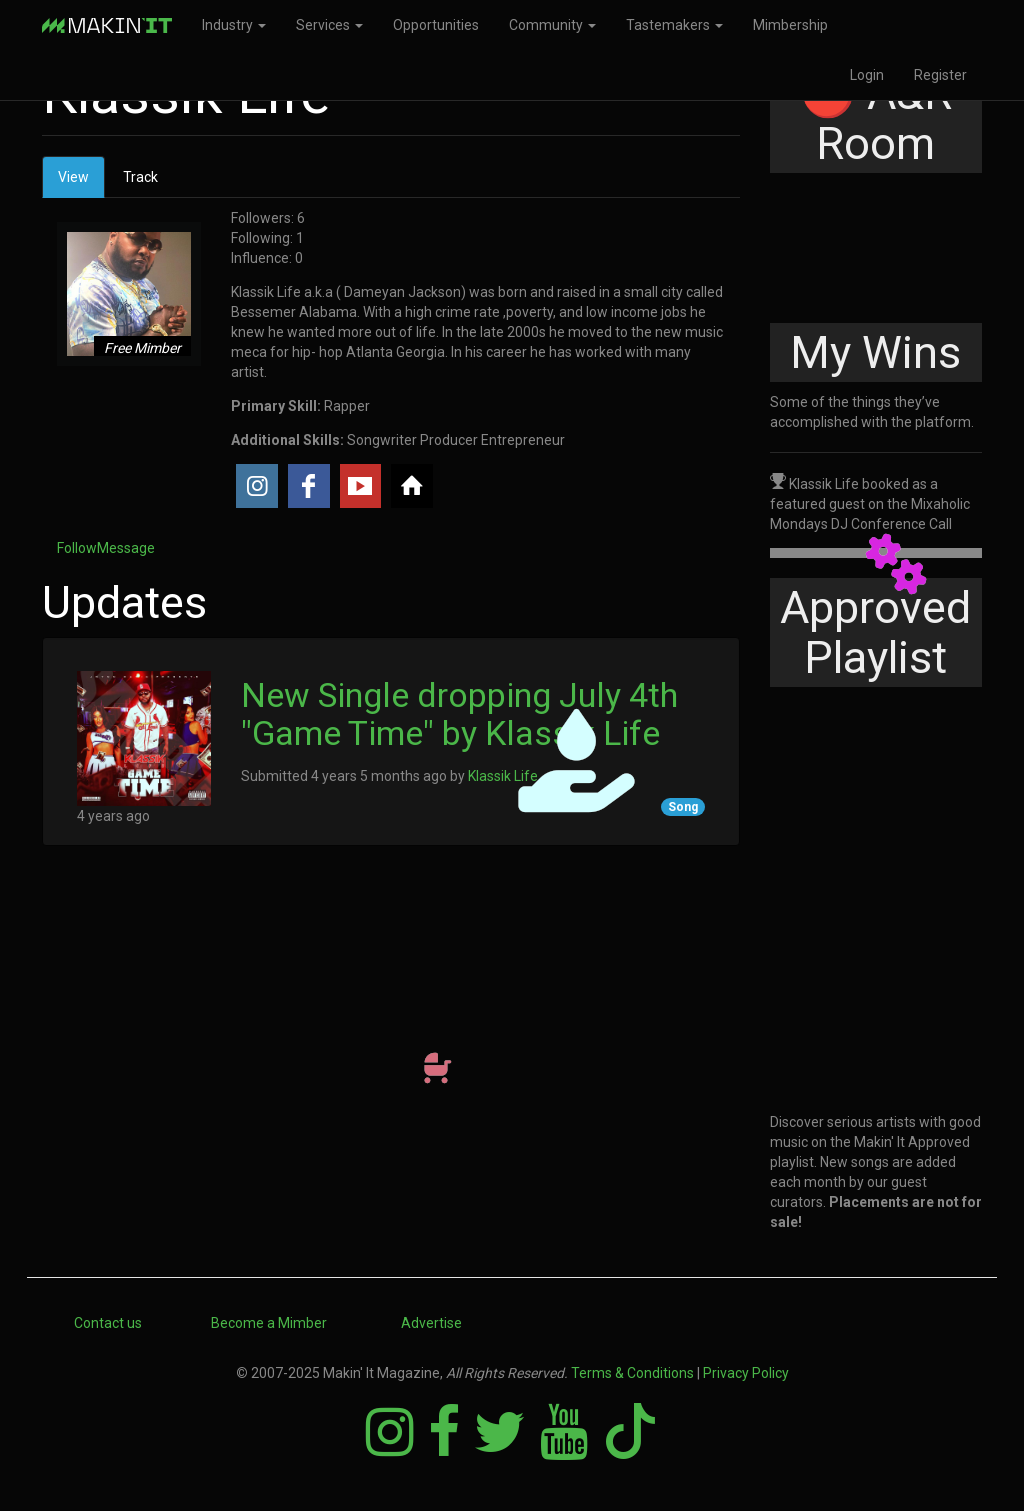 Image resolution: width=1024 pixels, height=1511 pixels. I want to click on access baby or parenting-related features, so click(436, 1068).